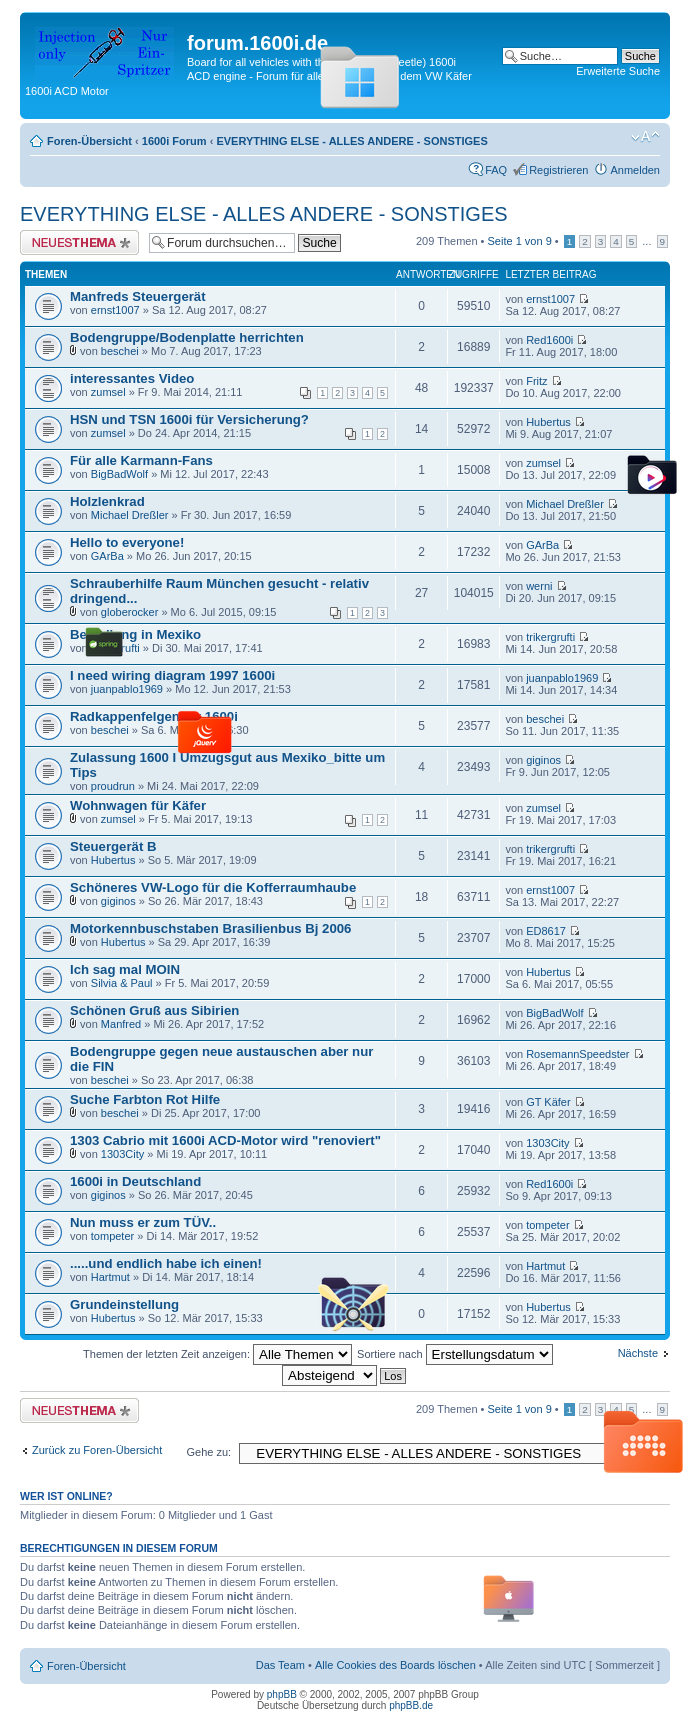 The image size is (690, 1728). Describe the element at coordinates (643, 1444) in the screenshot. I see `open Bitwig Studio project files folder` at that location.